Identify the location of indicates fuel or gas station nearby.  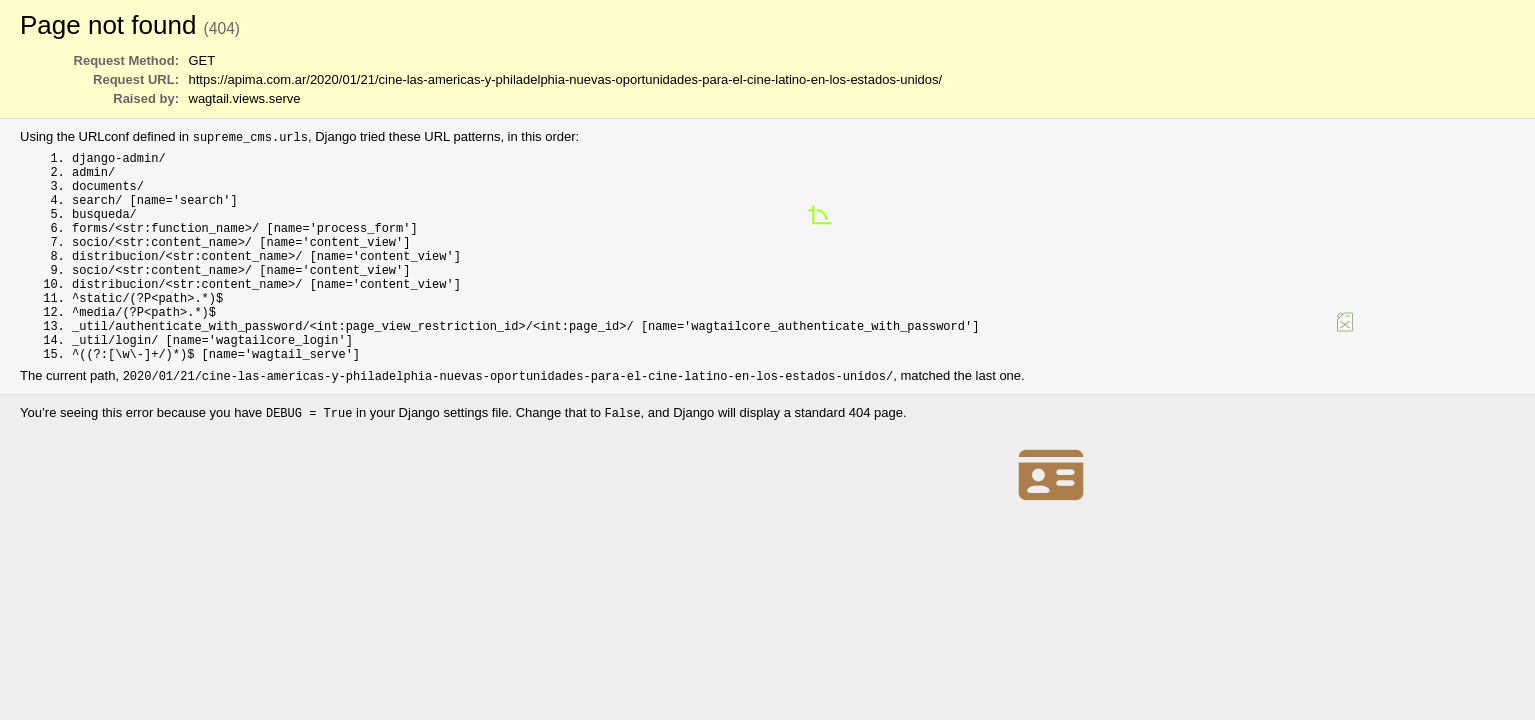
(1345, 322).